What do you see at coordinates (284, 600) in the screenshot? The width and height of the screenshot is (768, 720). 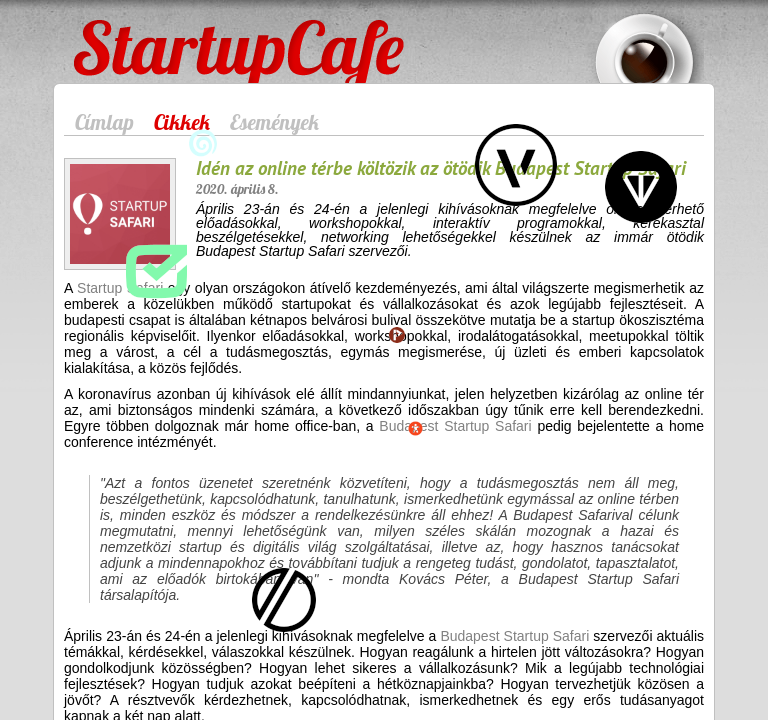 I see `odin programming language logo` at bounding box center [284, 600].